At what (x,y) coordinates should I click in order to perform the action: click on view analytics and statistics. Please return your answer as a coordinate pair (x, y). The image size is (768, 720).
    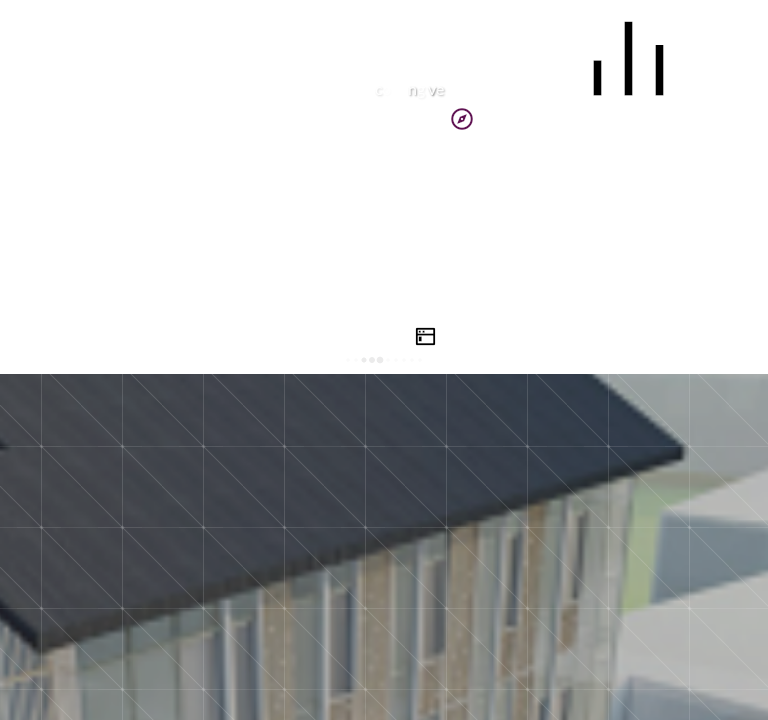
    Looking at the image, I should click on (628, 60).